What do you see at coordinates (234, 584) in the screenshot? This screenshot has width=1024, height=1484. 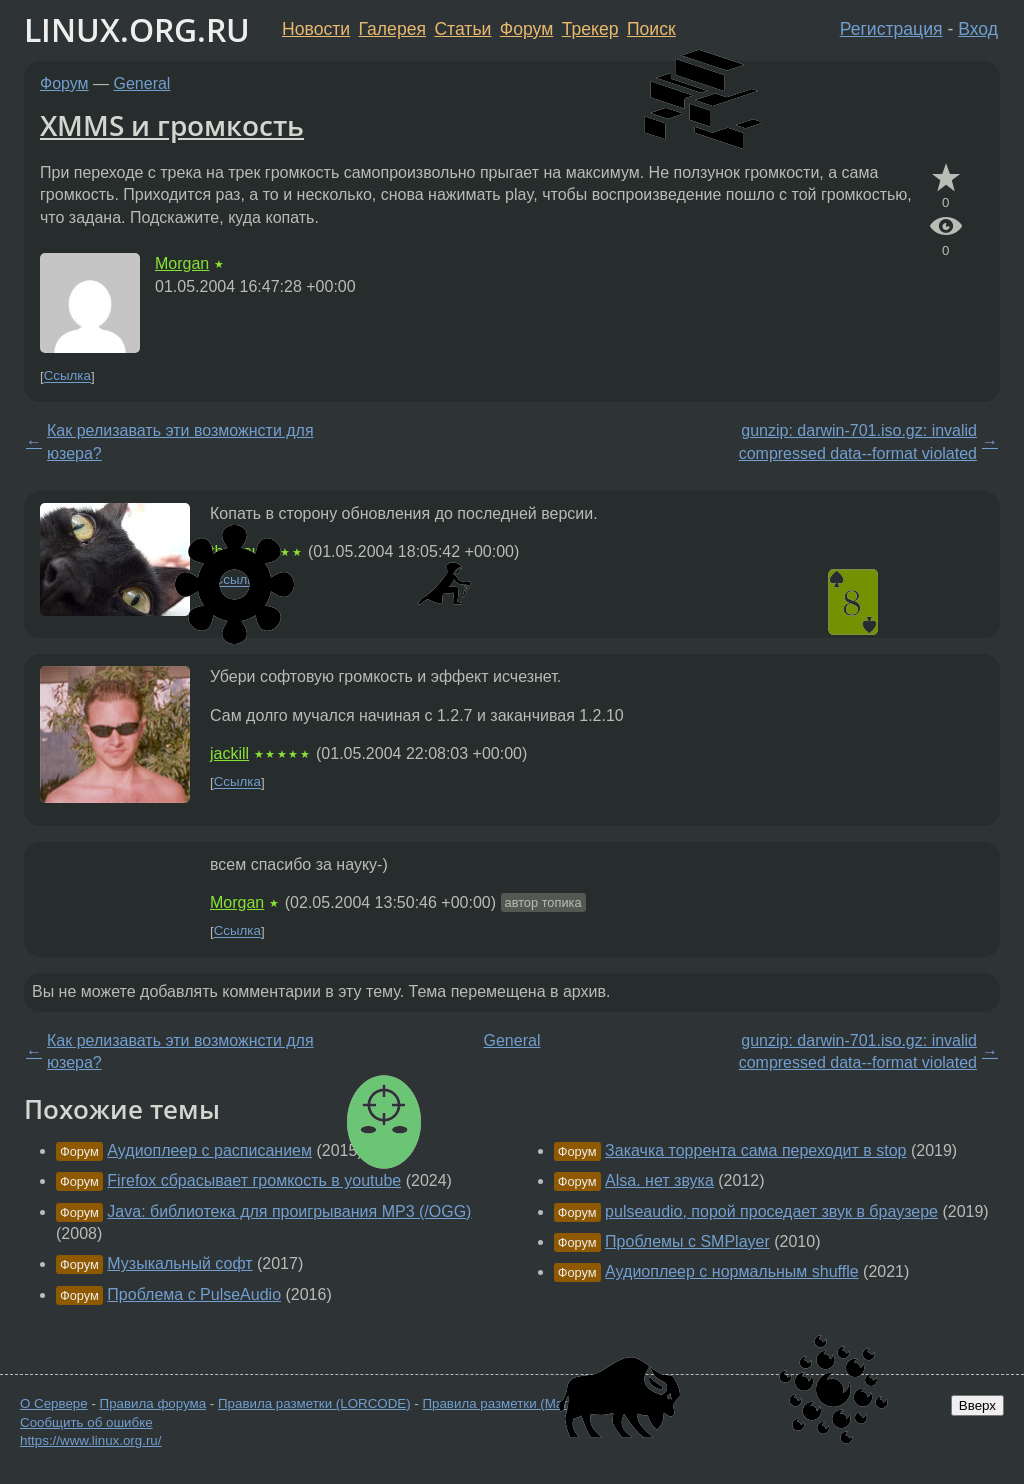 I see `indicates slow processing or loading state` at bounding box center [234, 584].